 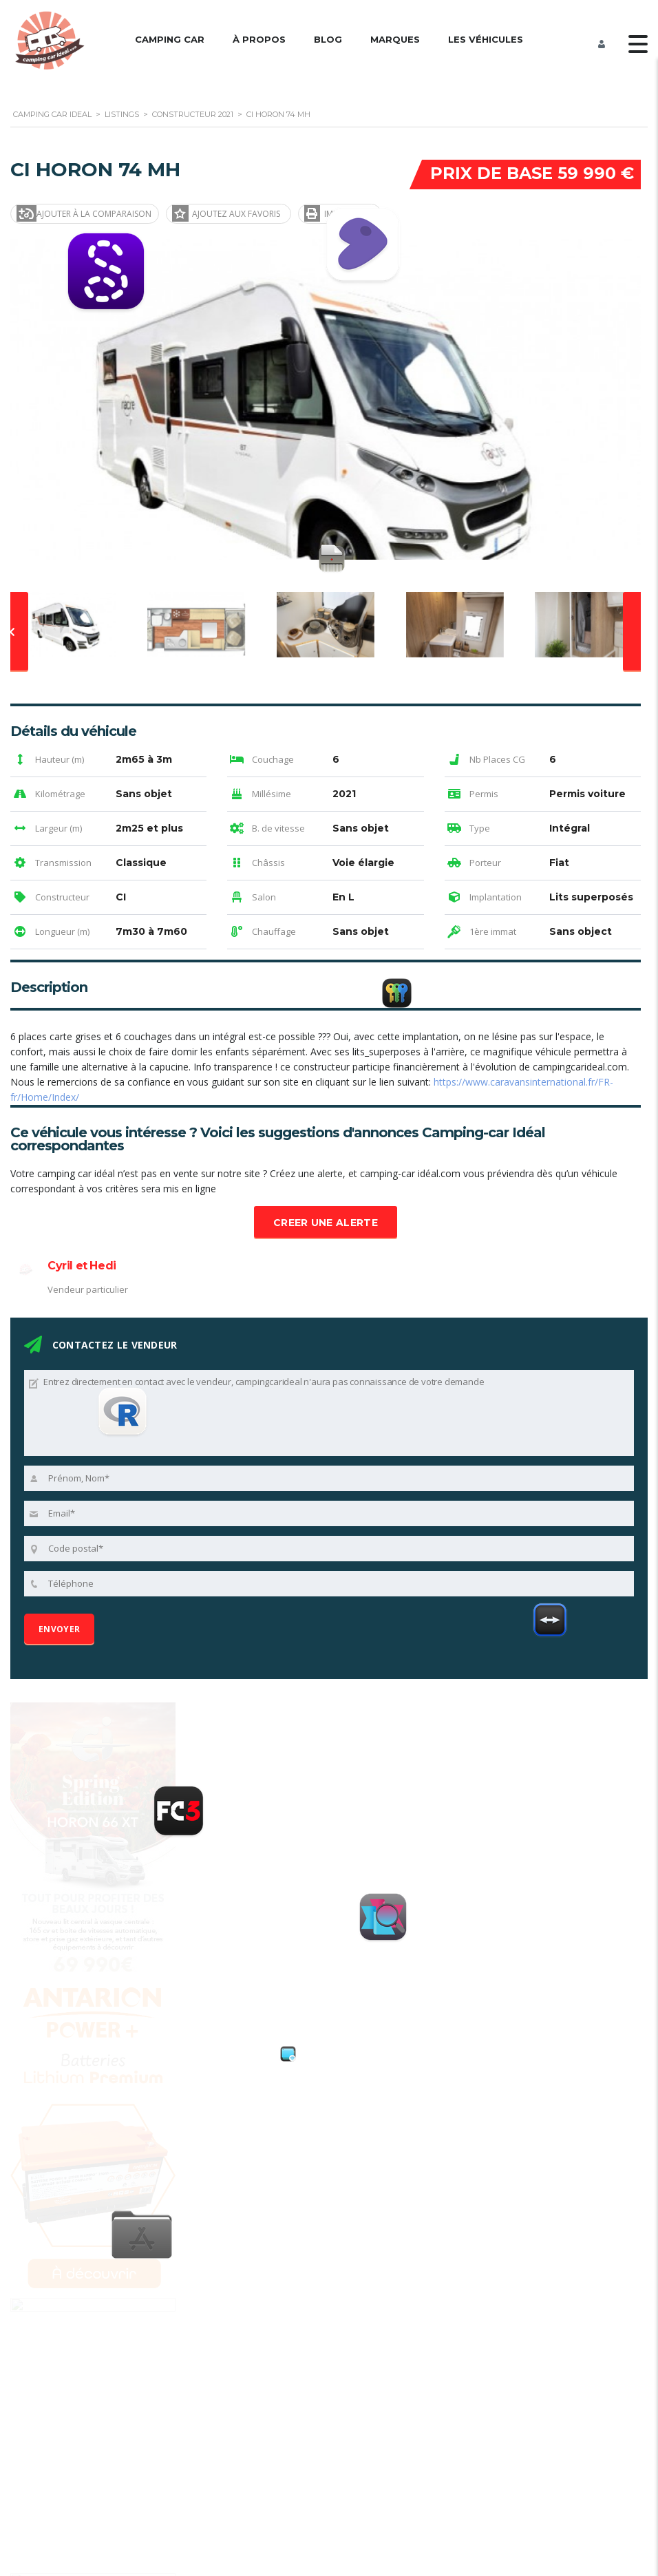 I want to click on open TeamViewer for remote desktop access, so click(x=550, y=1620).